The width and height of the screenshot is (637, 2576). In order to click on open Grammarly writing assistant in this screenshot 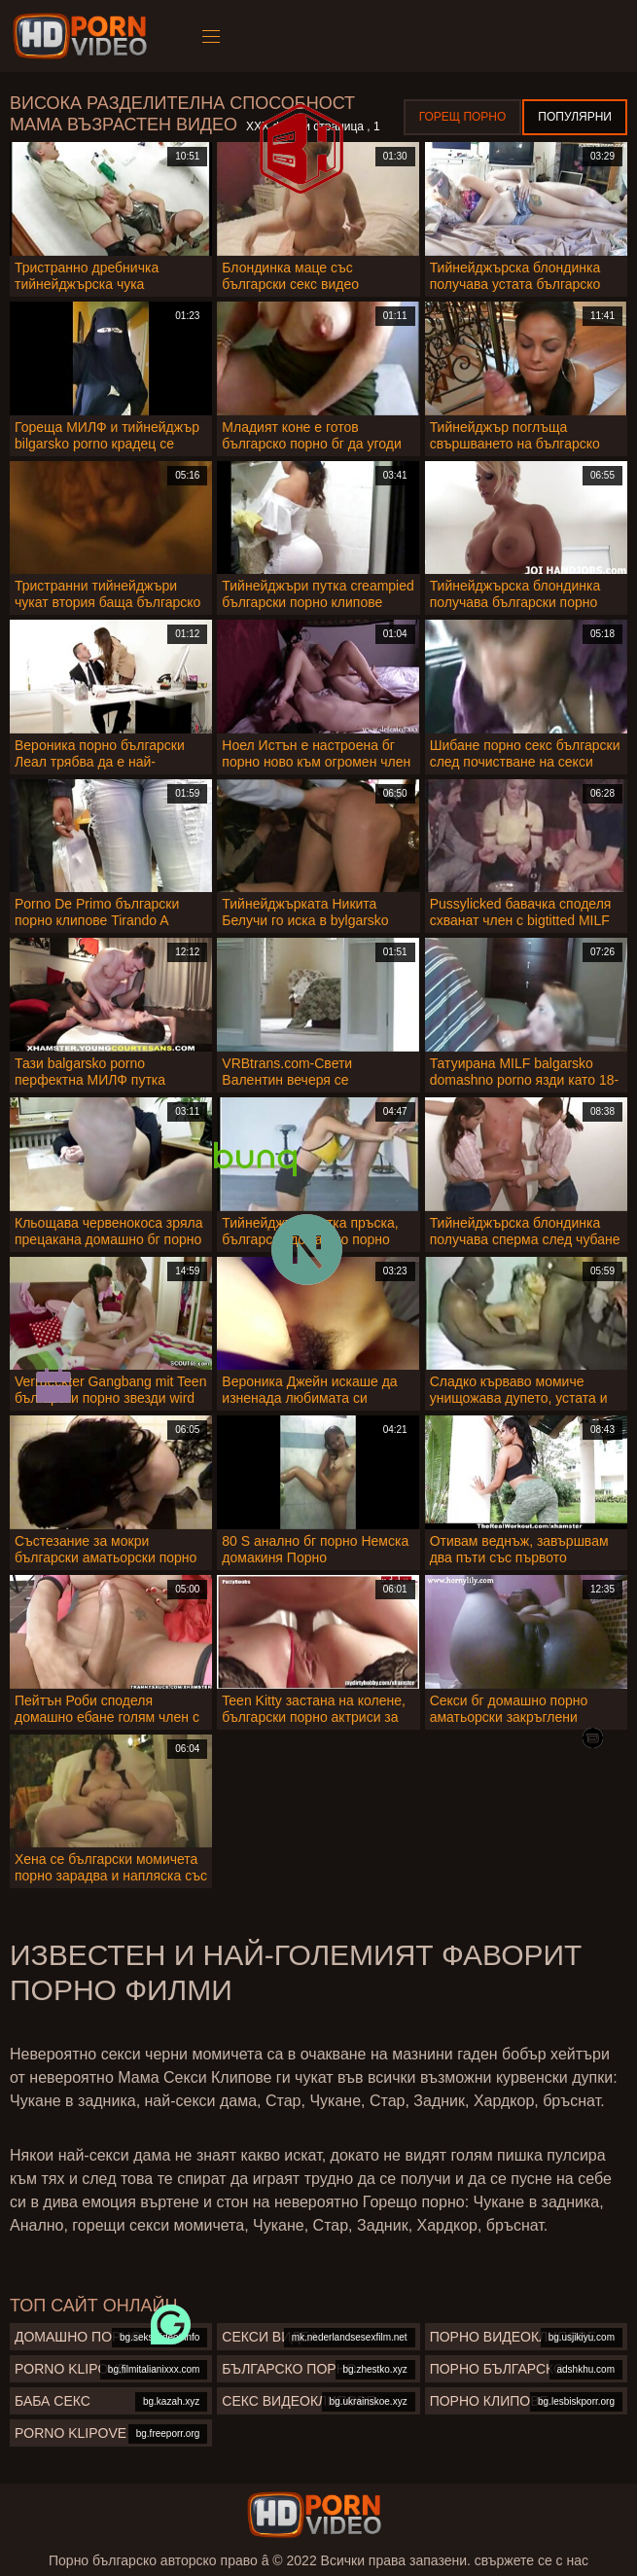, I will do `click(170, 2324)`.